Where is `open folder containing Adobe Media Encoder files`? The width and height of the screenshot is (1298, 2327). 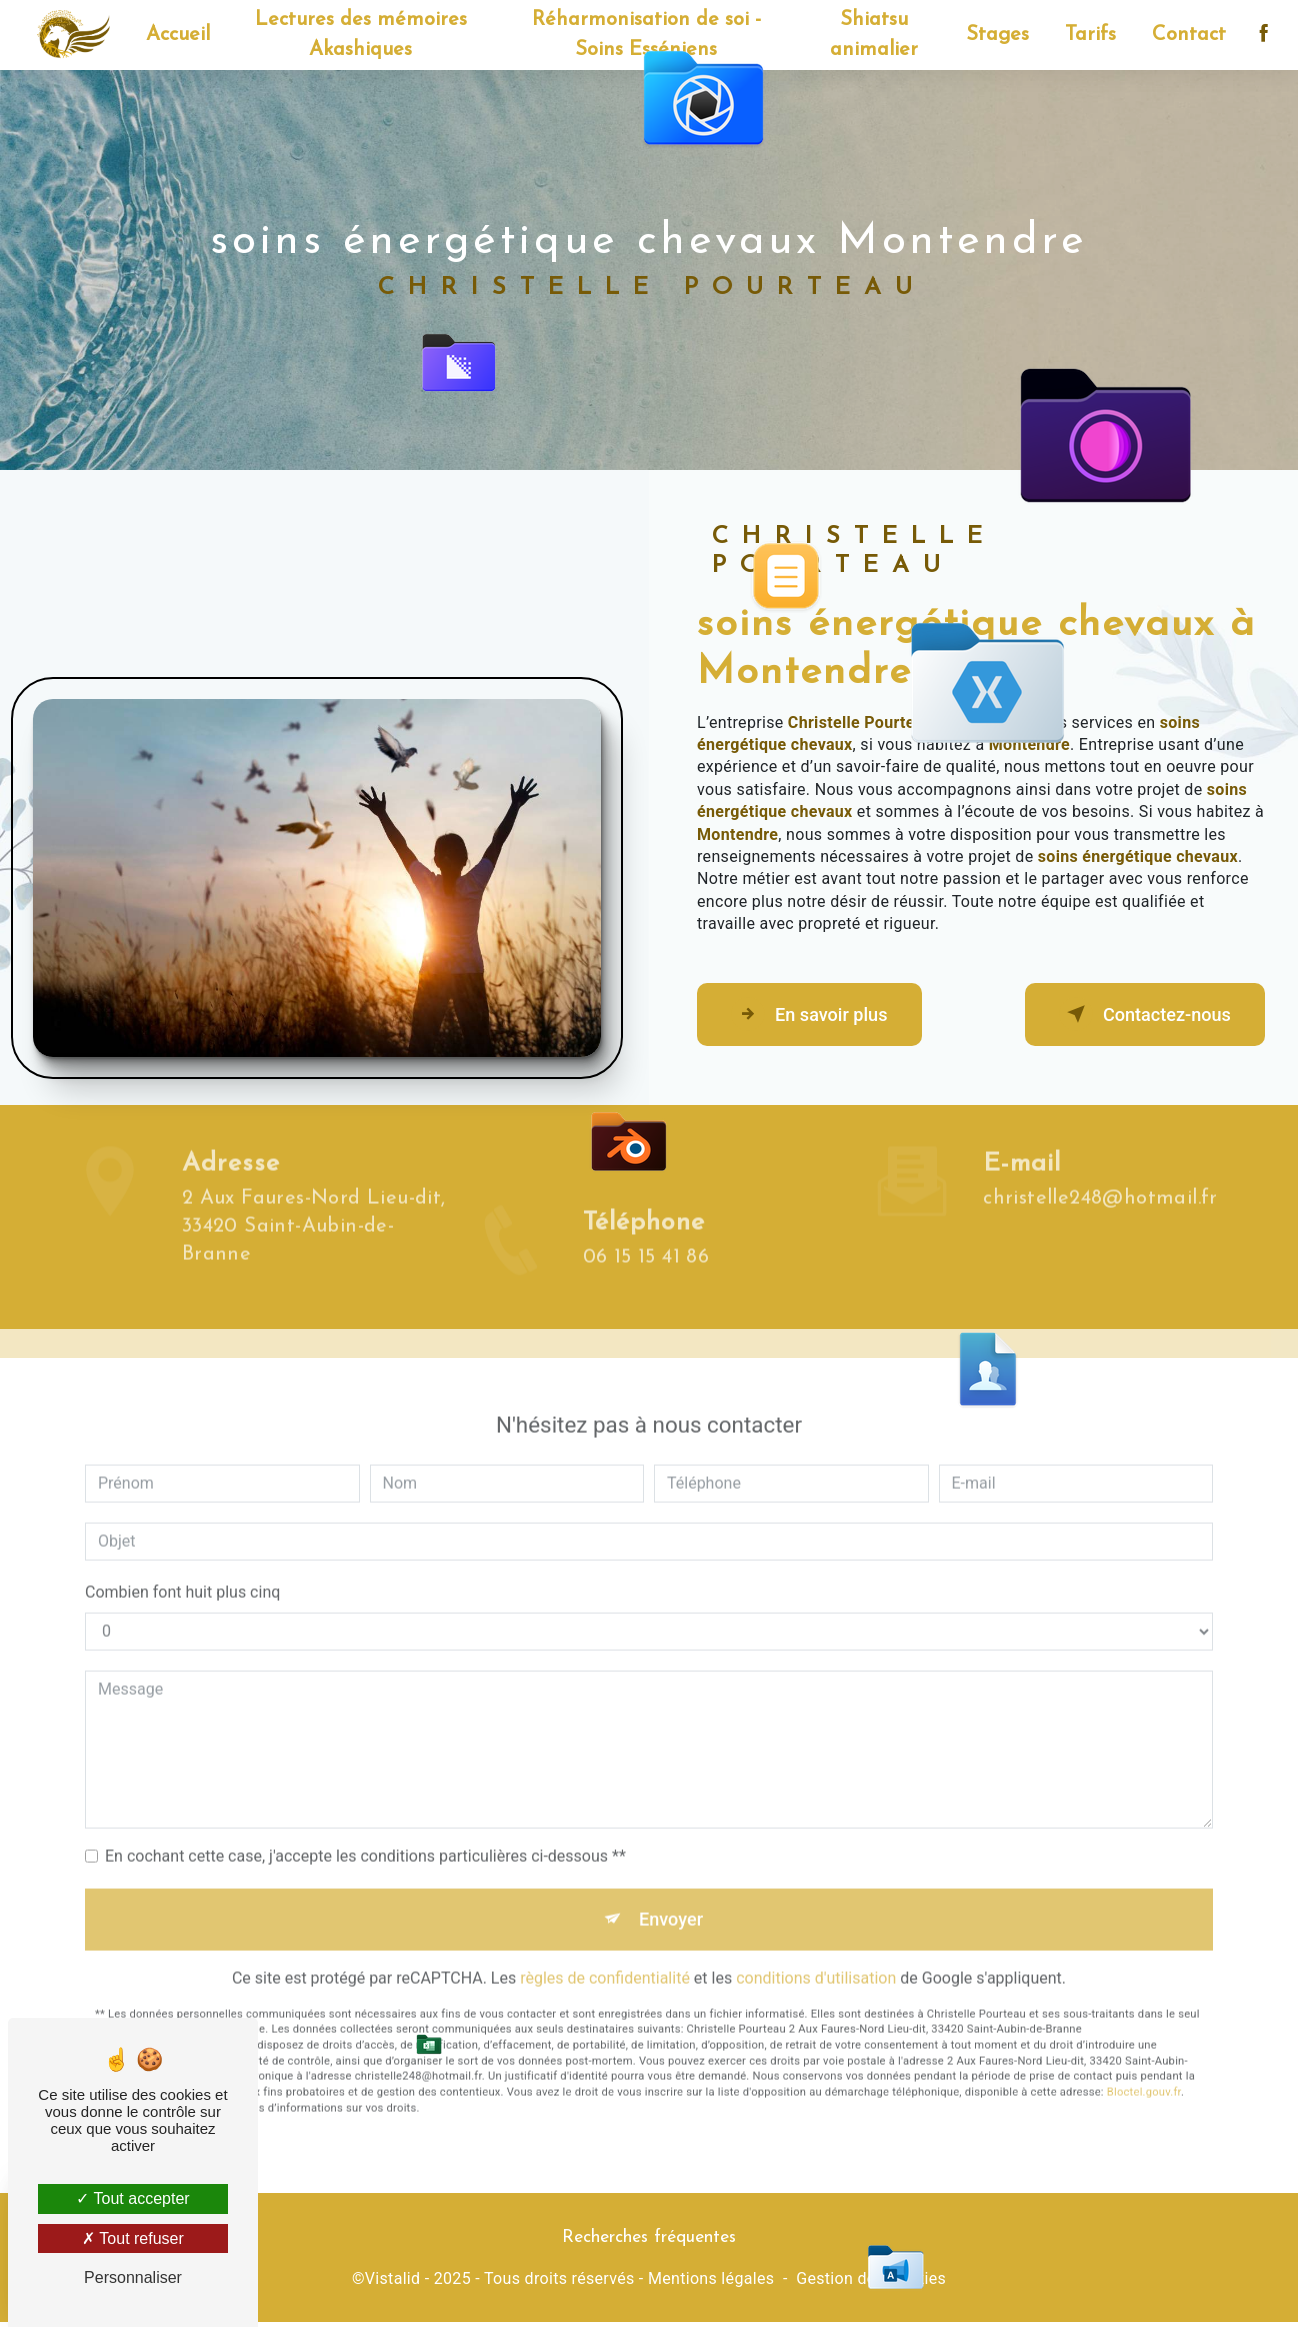
open folder containing Adobe Media Encoder files is located at coordinates (458, 364).